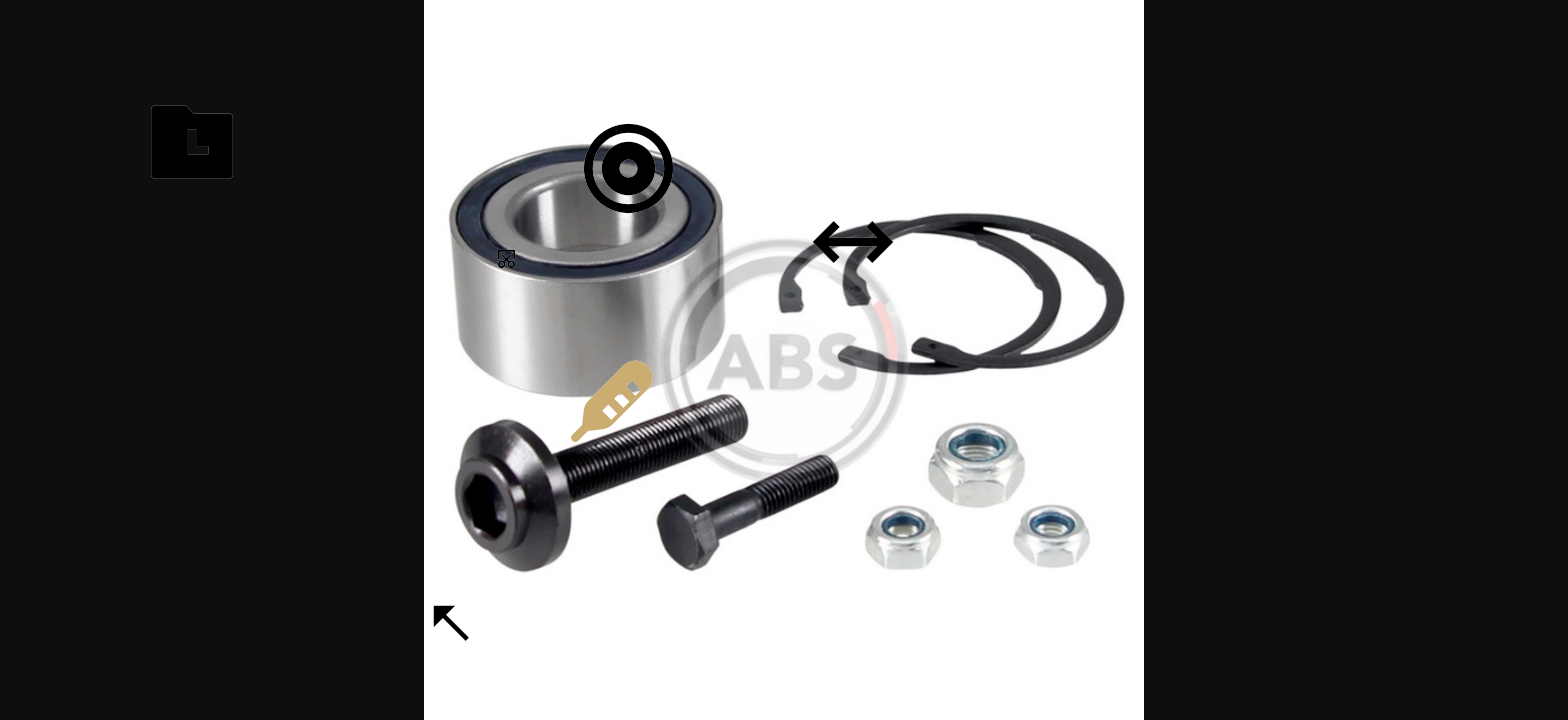  What do you see at coordinates (506, 258) in the screenshot?
I see `capture a screenshot` at bounding box center [506, 258].